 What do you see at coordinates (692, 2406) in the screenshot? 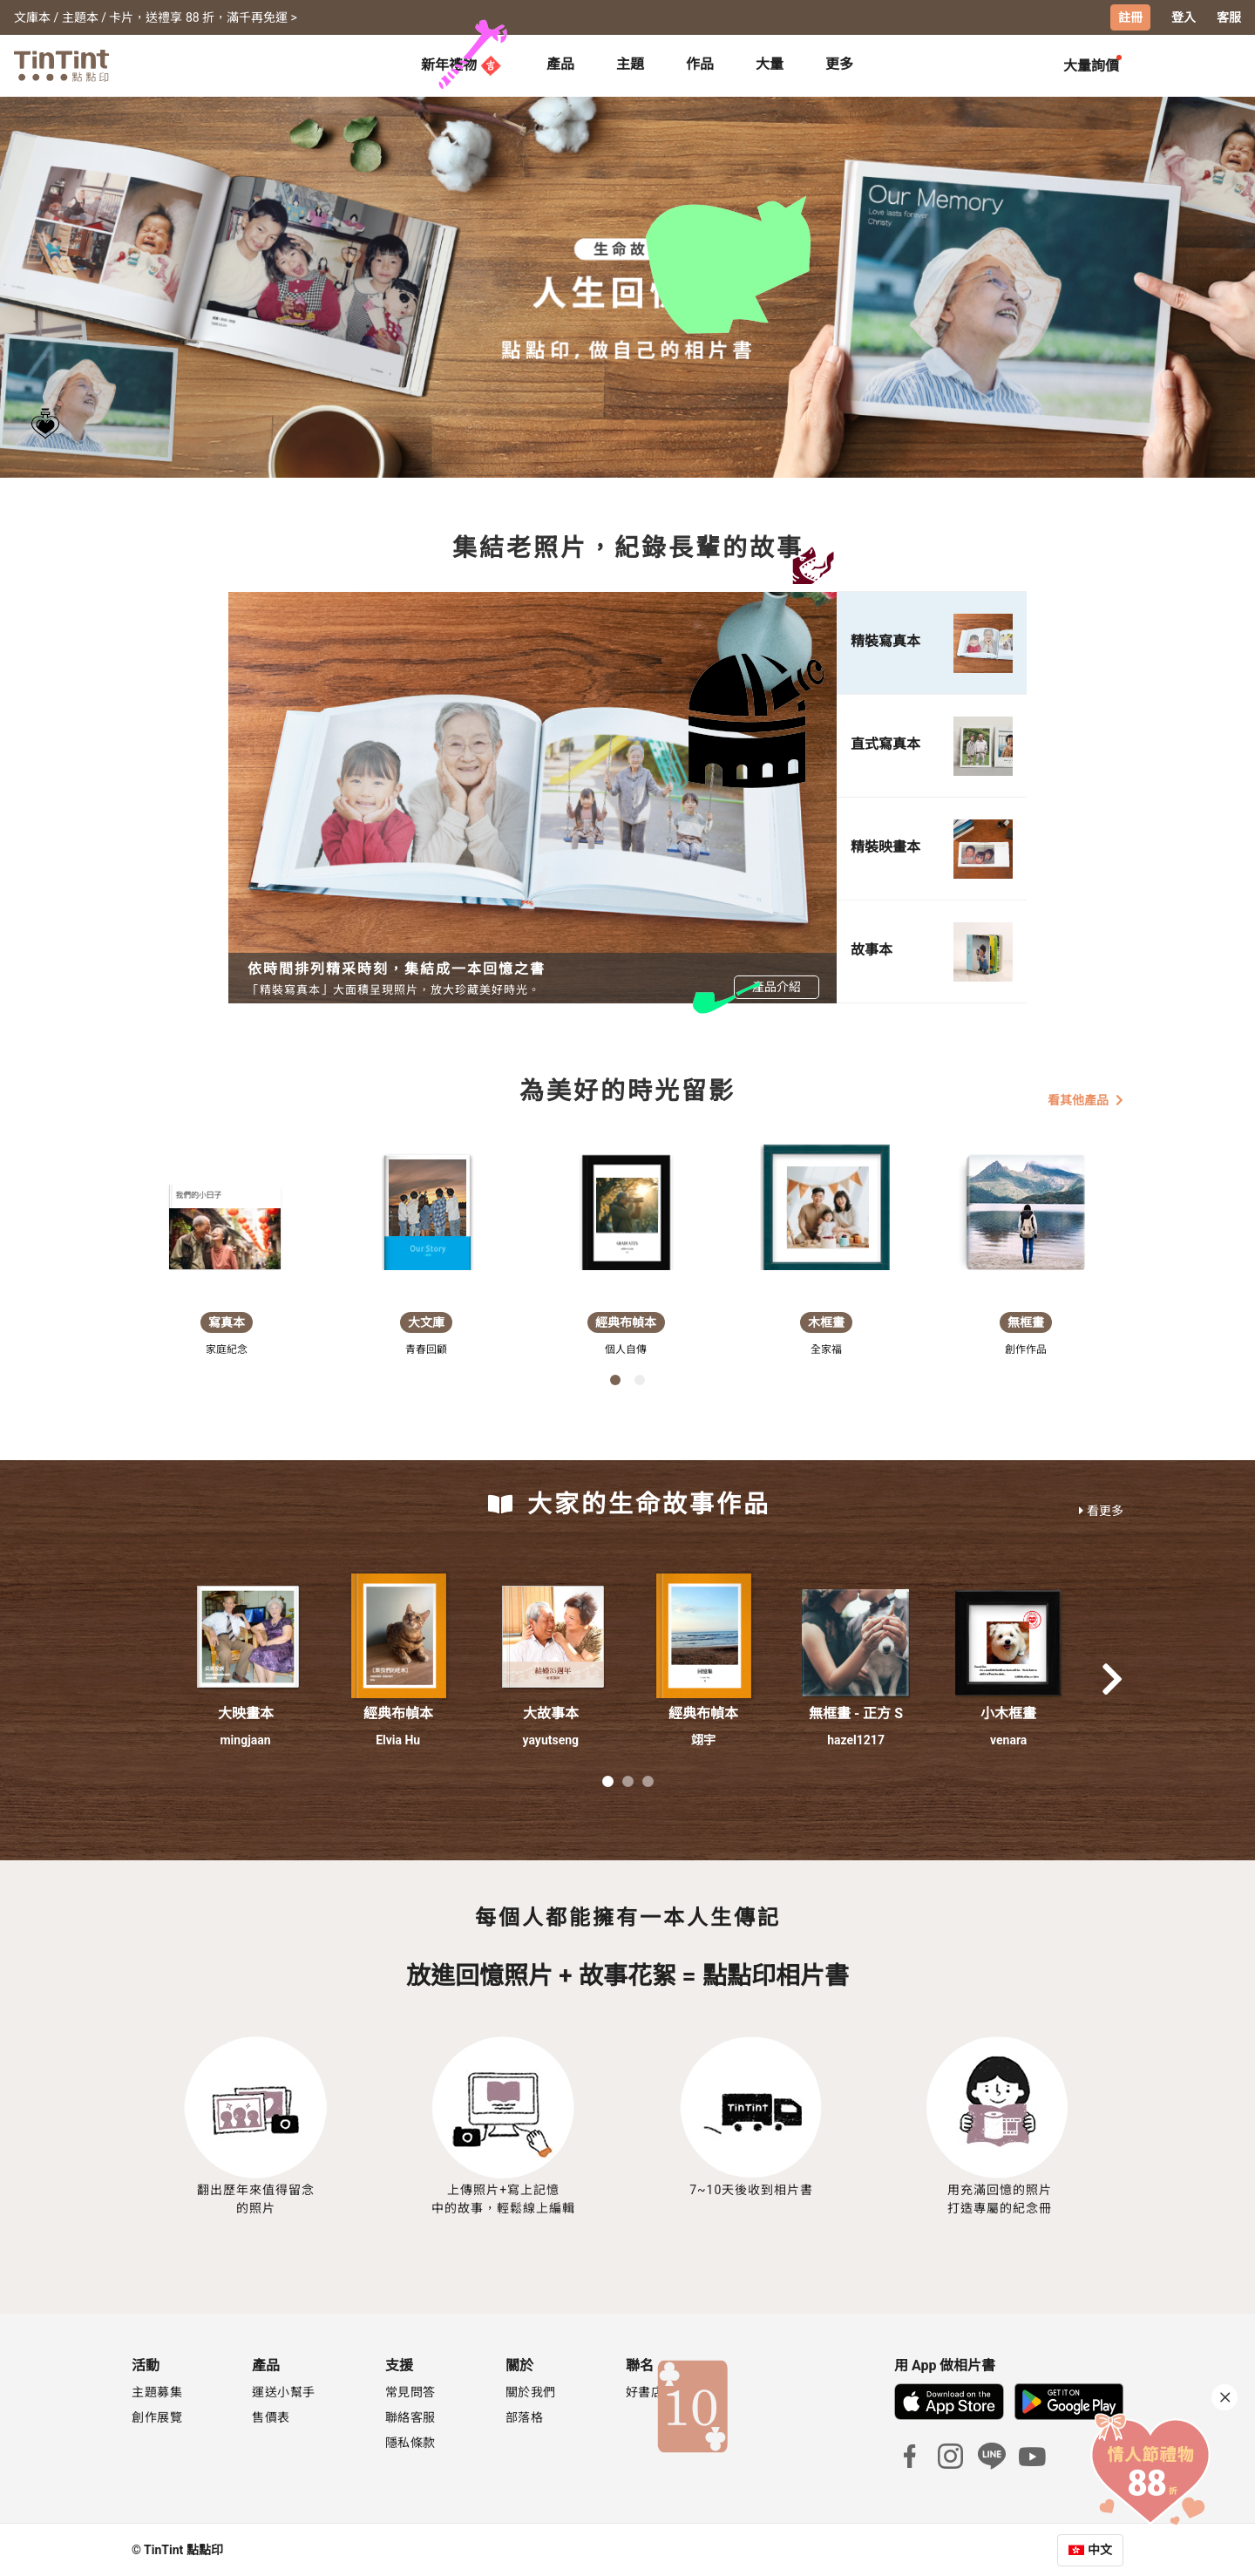
I see `ten of clubs playing card` at bounding box center [692, 2406].